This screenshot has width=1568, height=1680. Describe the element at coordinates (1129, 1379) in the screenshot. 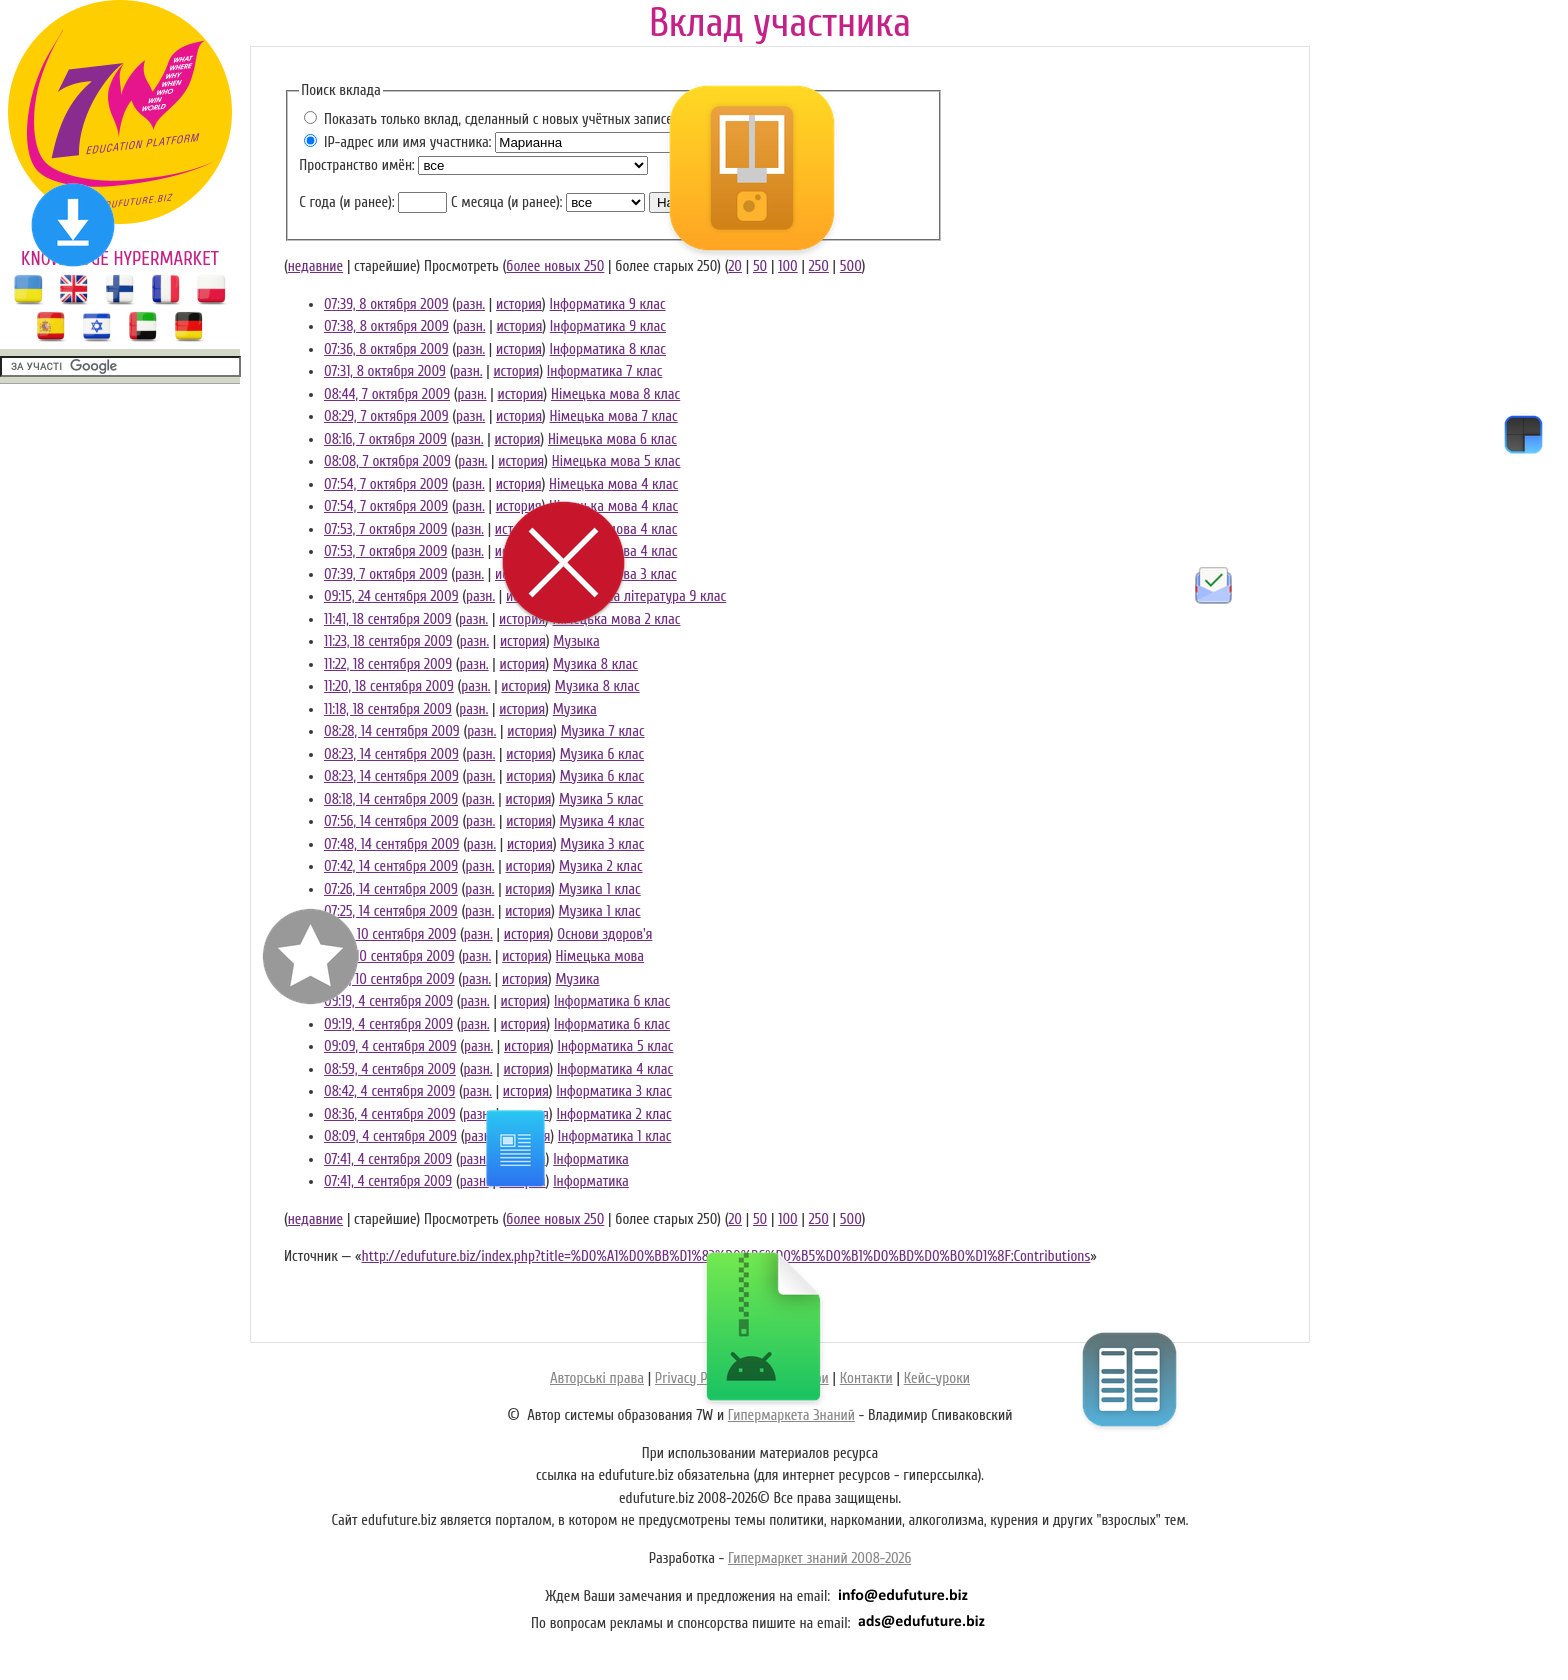

I see `open progress tracking app` at that location.